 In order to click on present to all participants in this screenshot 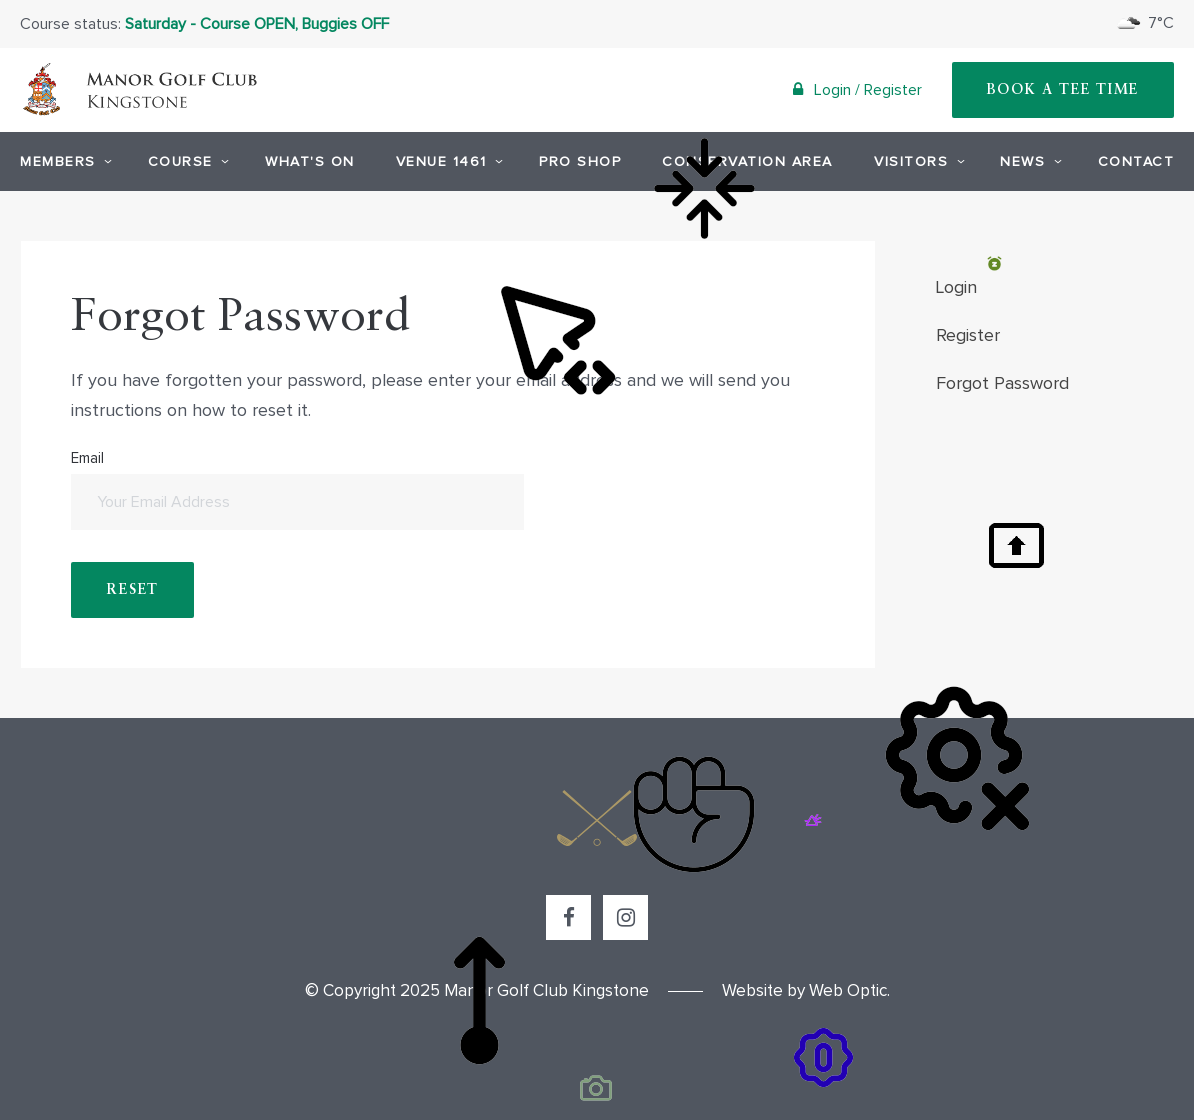, I will do `click(1016, 545)`.